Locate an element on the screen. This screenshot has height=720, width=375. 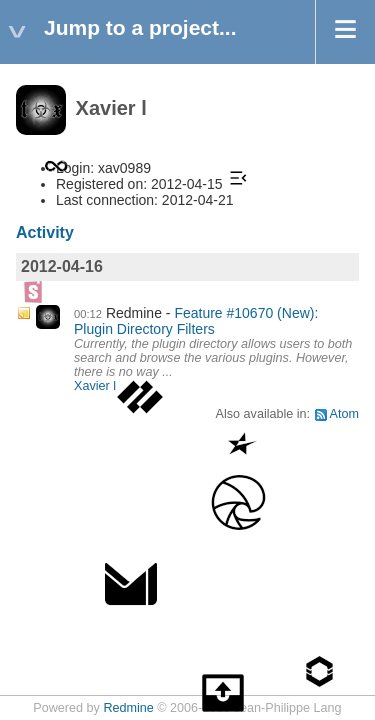
collapse sidebar or navigation panel is located at coordinates (238, 178).